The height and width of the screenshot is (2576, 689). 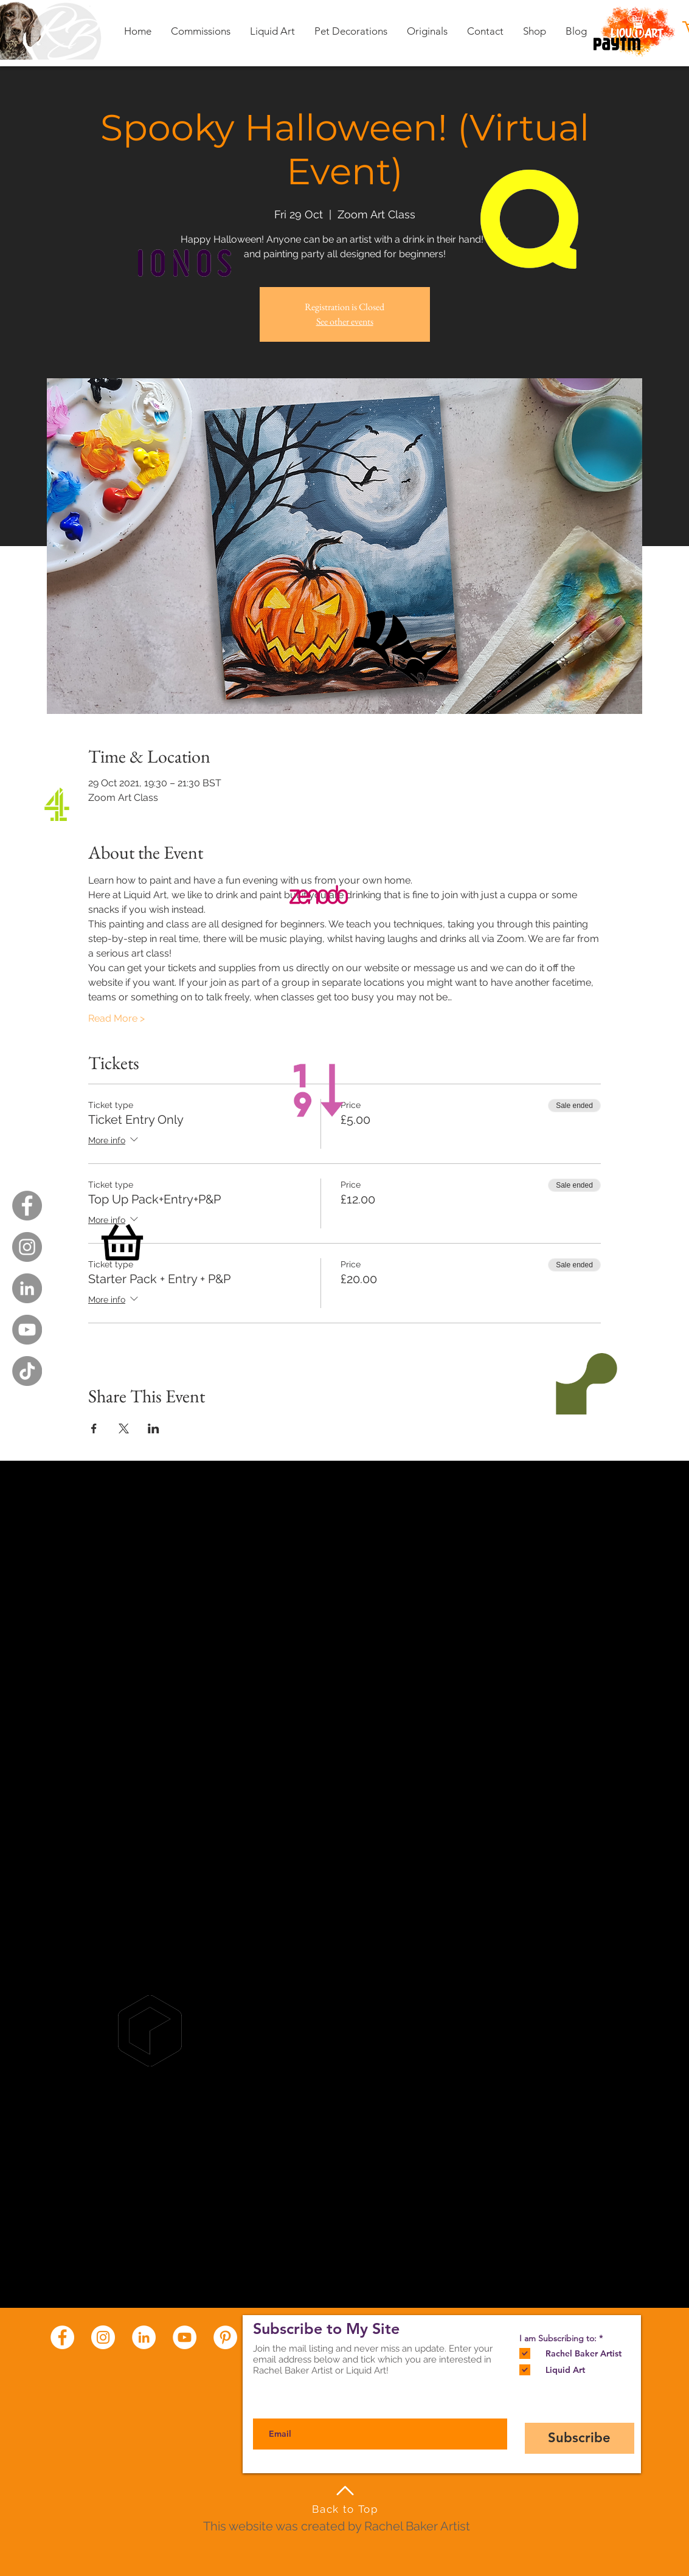 What do you see at coordinates (122, 1242) in the screenshot?
I see `view your shopping basket` at bounding box center [122, 1242].